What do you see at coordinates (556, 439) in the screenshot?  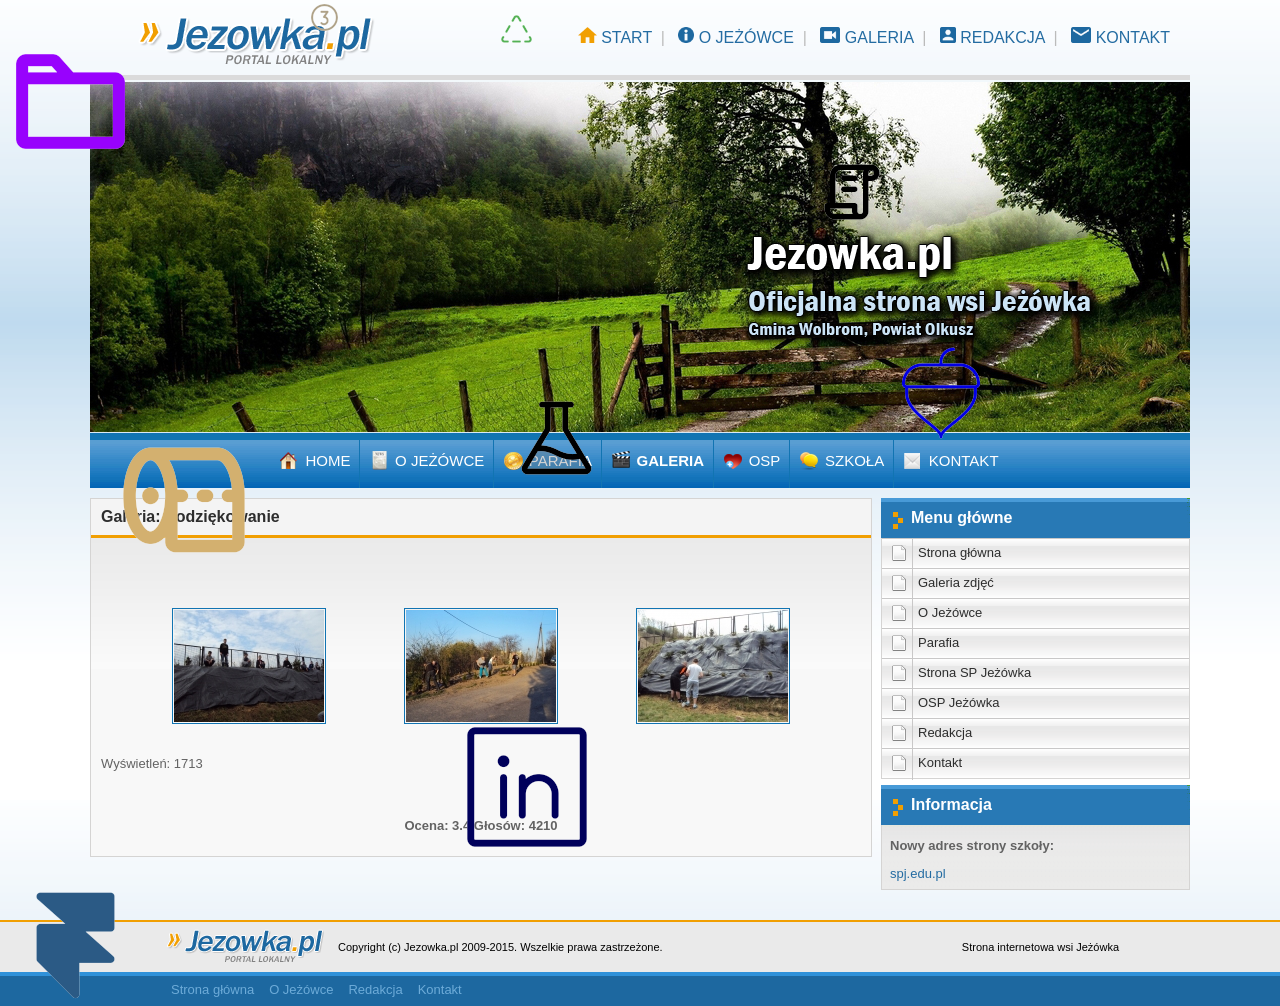 I see `access lab or experimental features` at bounding box center [556, 439].